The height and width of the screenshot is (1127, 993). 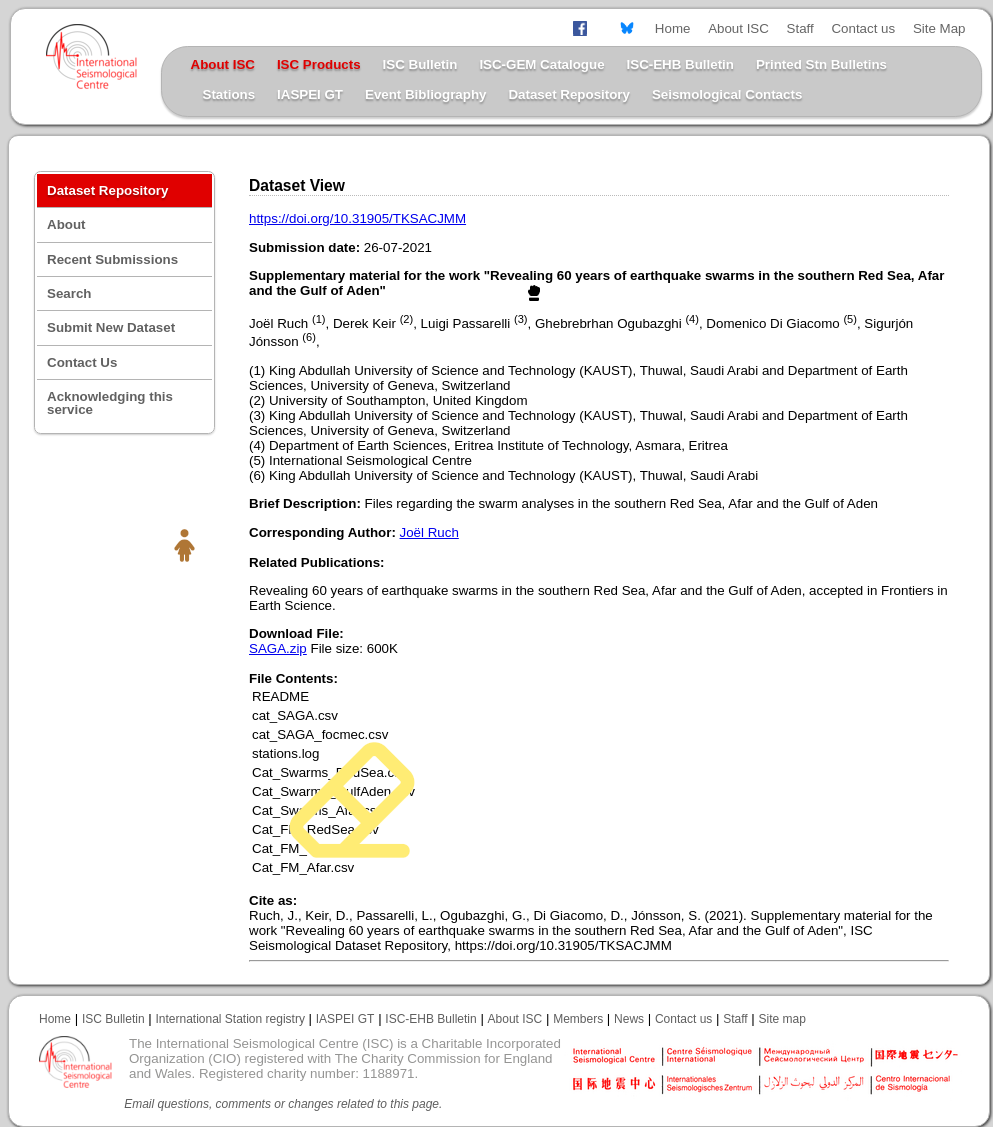 I want to click on indicates child or kid-friendly content, so click(x=184, y=545).